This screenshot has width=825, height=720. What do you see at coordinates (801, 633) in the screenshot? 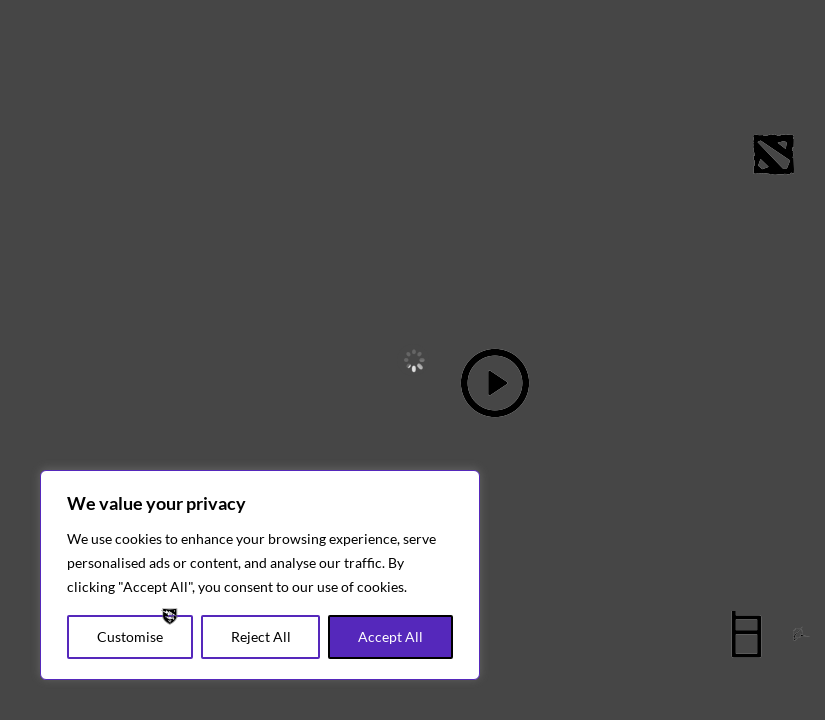
I see `boeing company logo` at bounding box center [801, 633].